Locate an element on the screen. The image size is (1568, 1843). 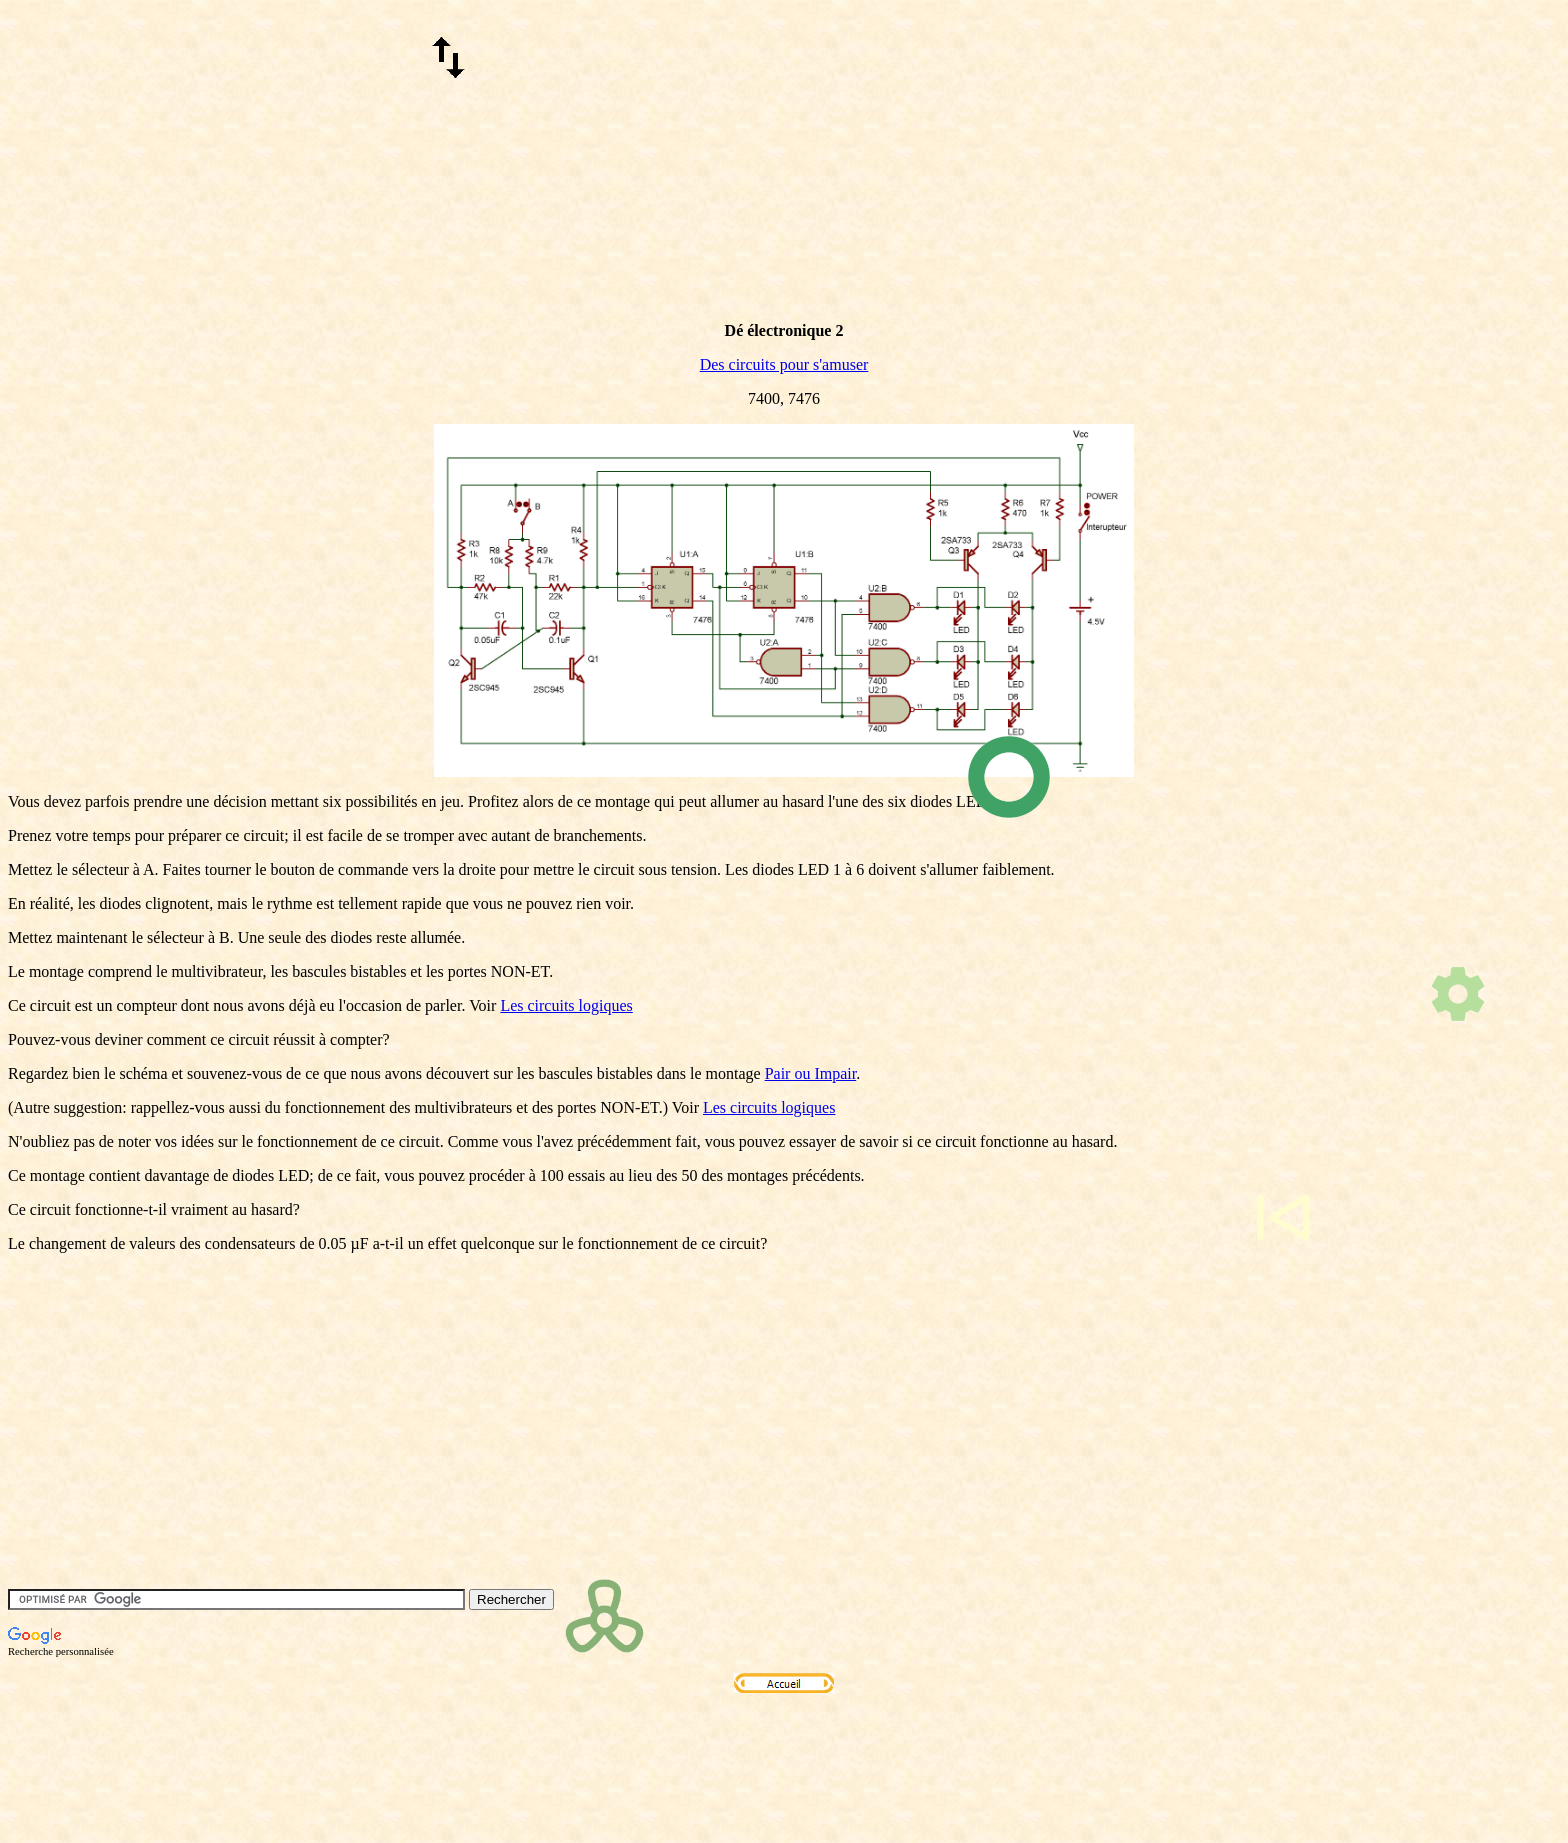
swap or reorder items vertically is located at coordinates (448, 57).